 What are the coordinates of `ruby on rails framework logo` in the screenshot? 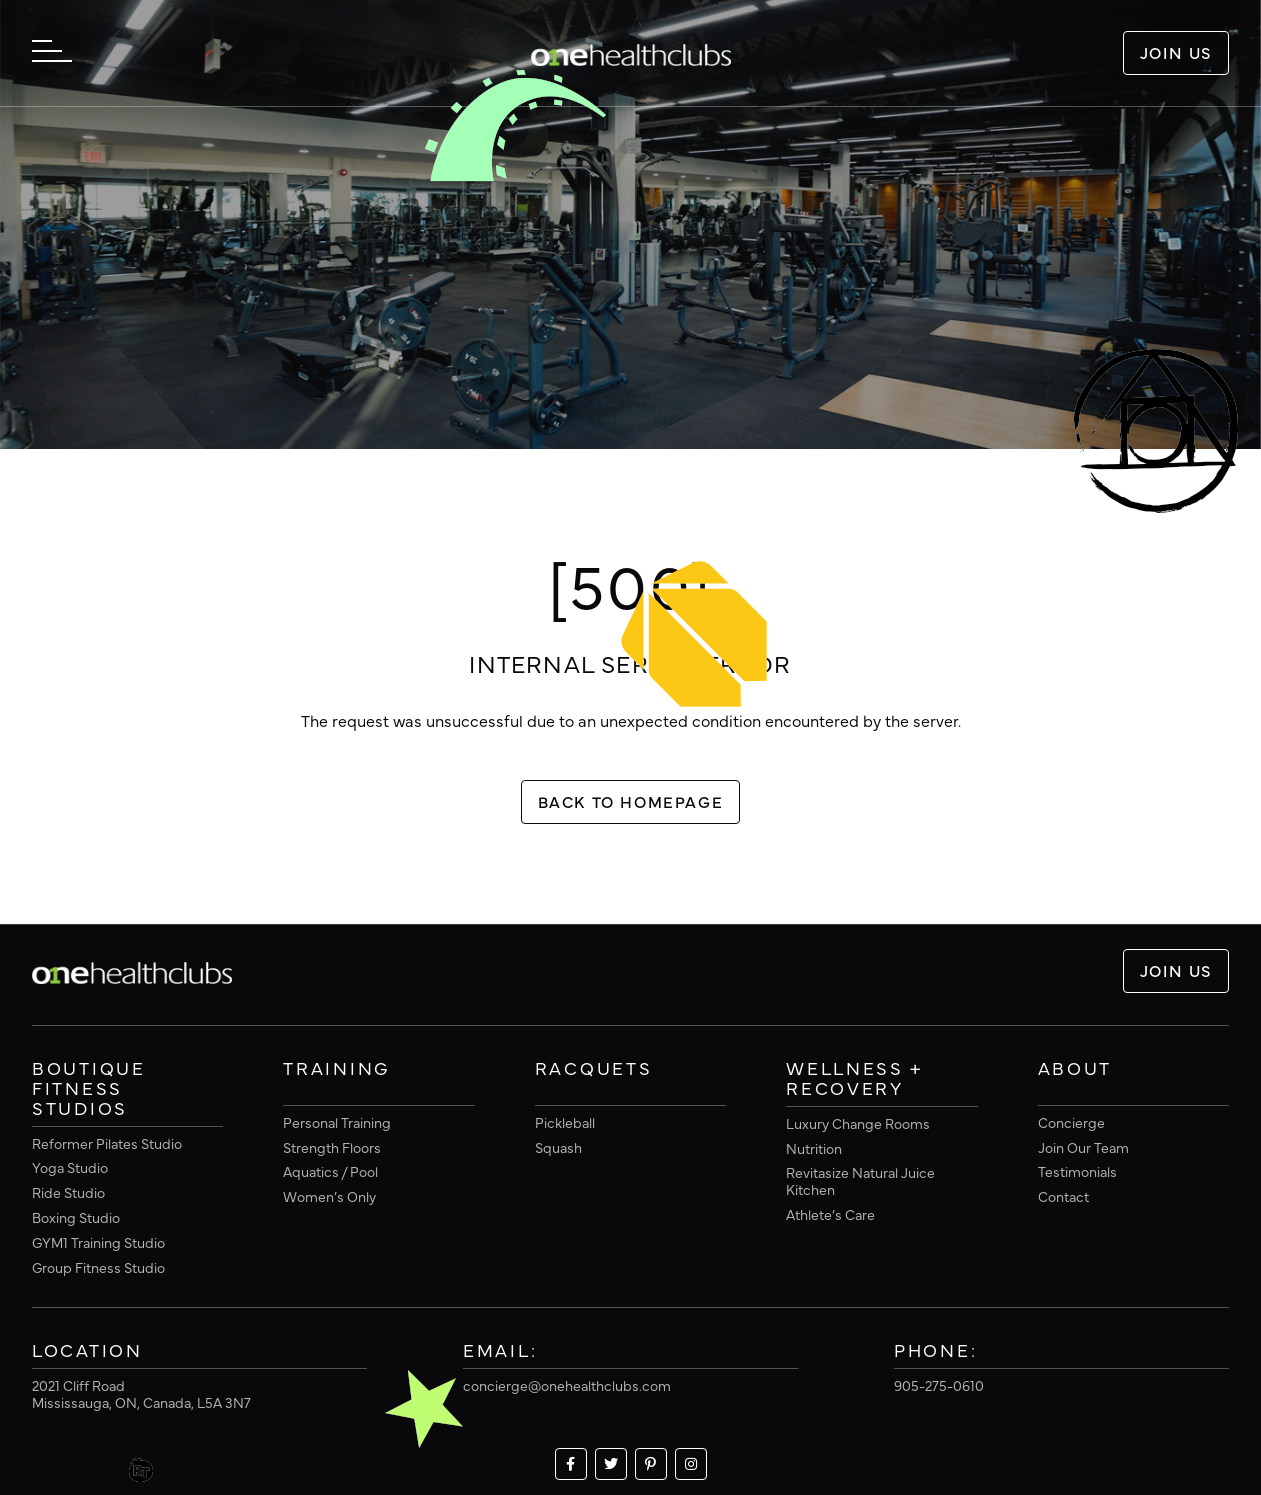 It's located at (515, 125).